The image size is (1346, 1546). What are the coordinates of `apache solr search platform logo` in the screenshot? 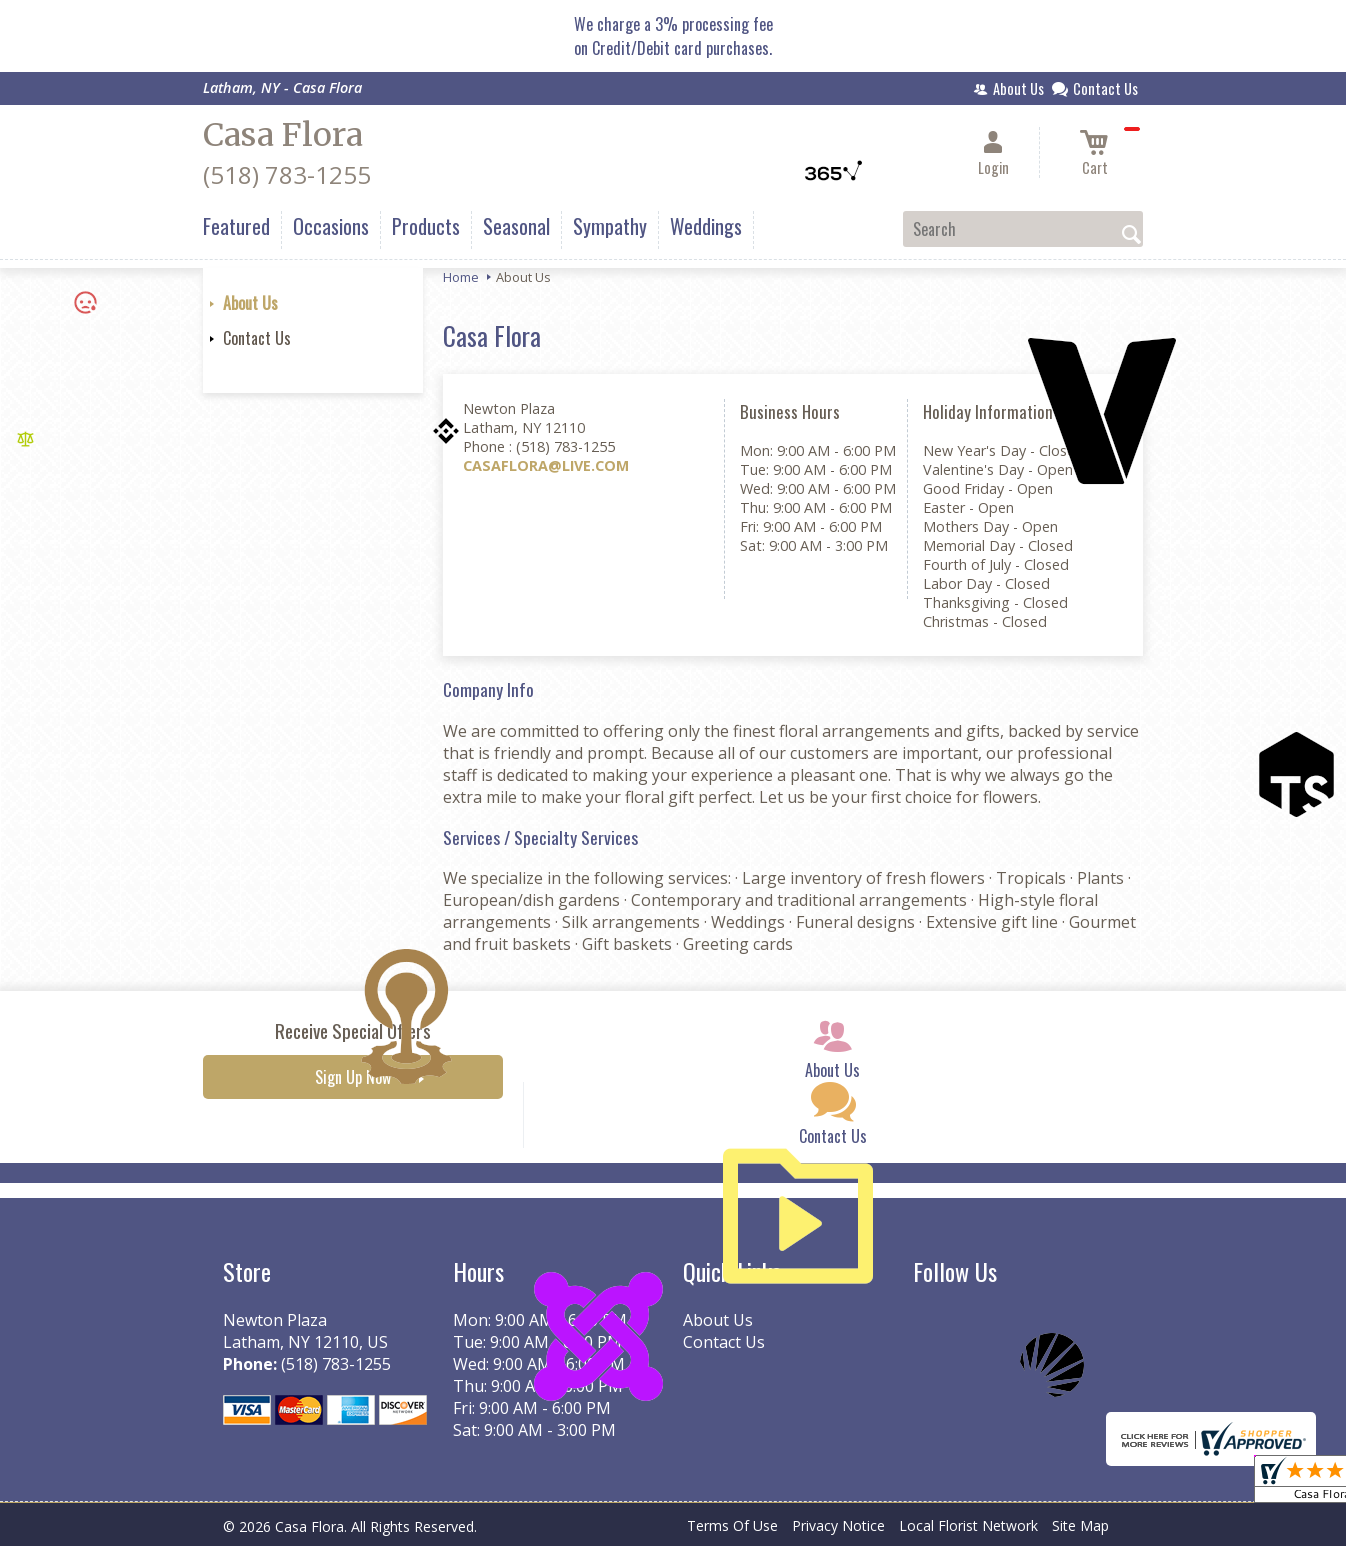 It's located at (1052, 1365).